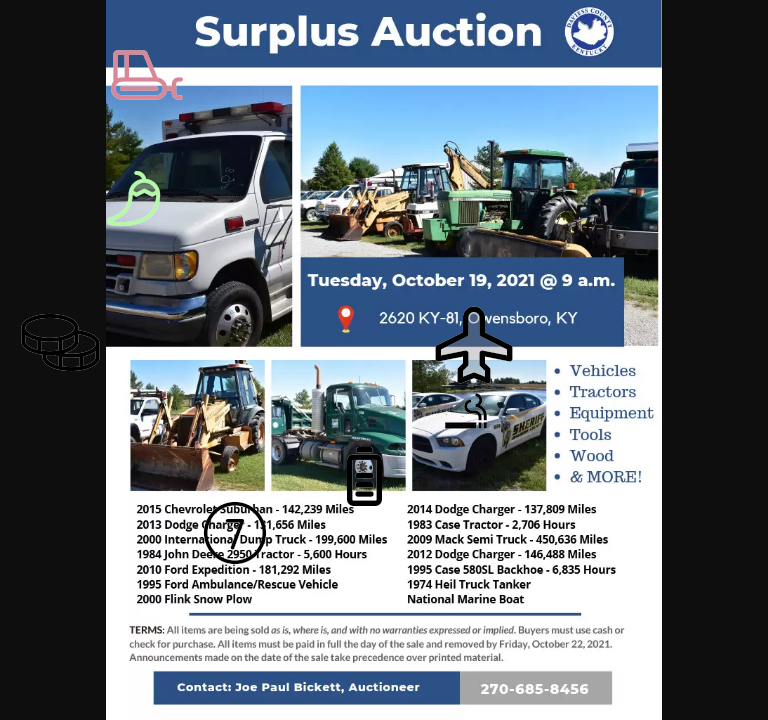  Describe the element at coordinates (136, 200) in the screenshot. I see `indicates spicy food or heat level` at that location.